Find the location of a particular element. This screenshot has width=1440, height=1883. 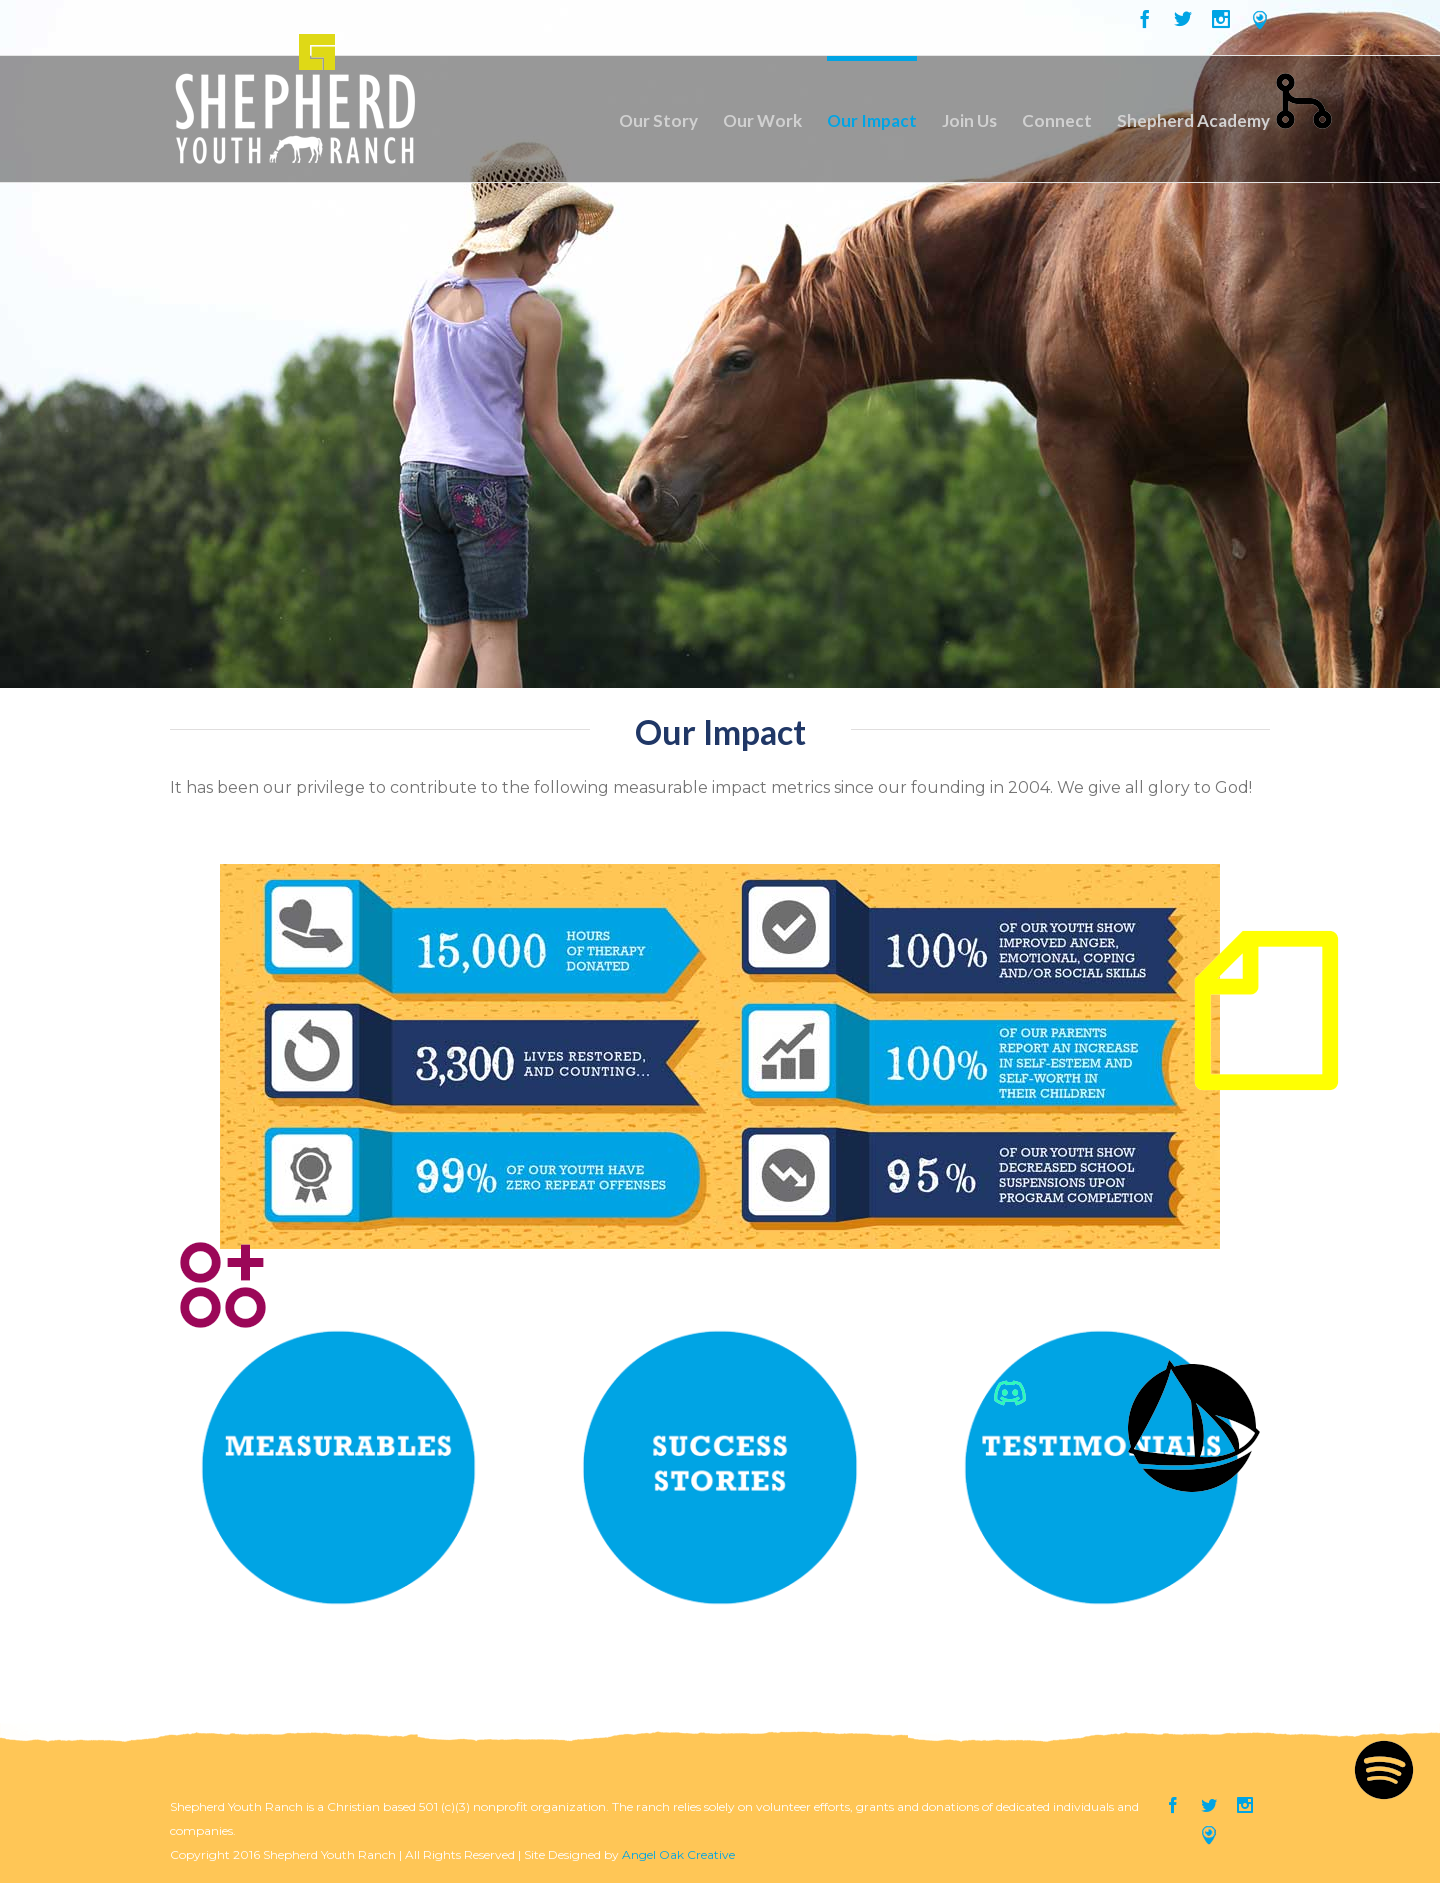

open Discord is located at coordinates (1010, 1393).